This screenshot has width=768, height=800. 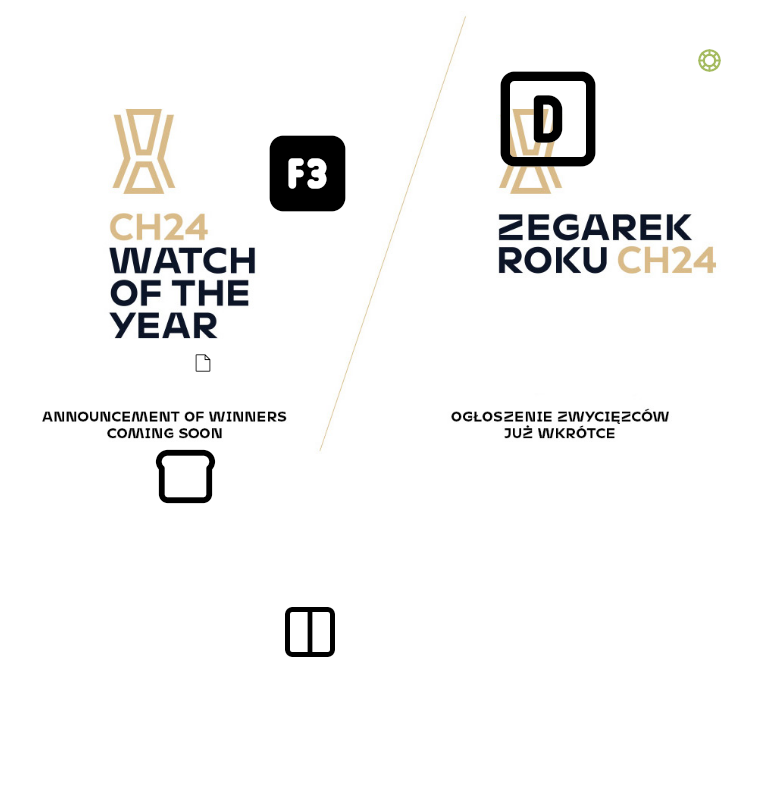 What do you see at coordinates (548, 119) in the screenshot?
I see `indicates a "D" grade or rating` at bounding box center [548, 119].